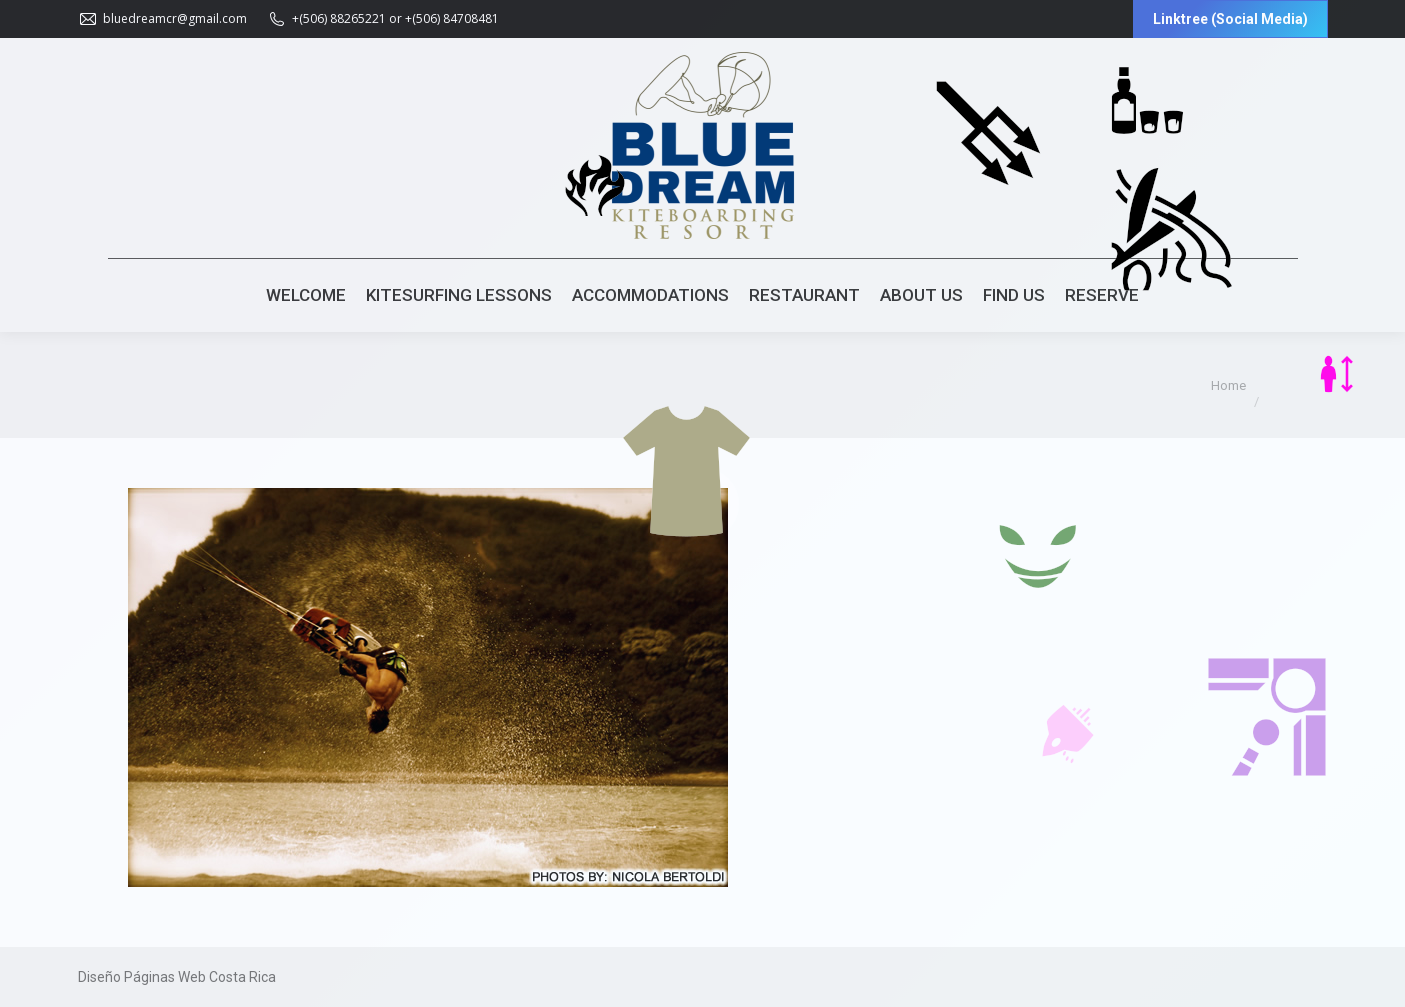  I want to click on browse alcoholic beverages or bar menu, so click(1147, 100).